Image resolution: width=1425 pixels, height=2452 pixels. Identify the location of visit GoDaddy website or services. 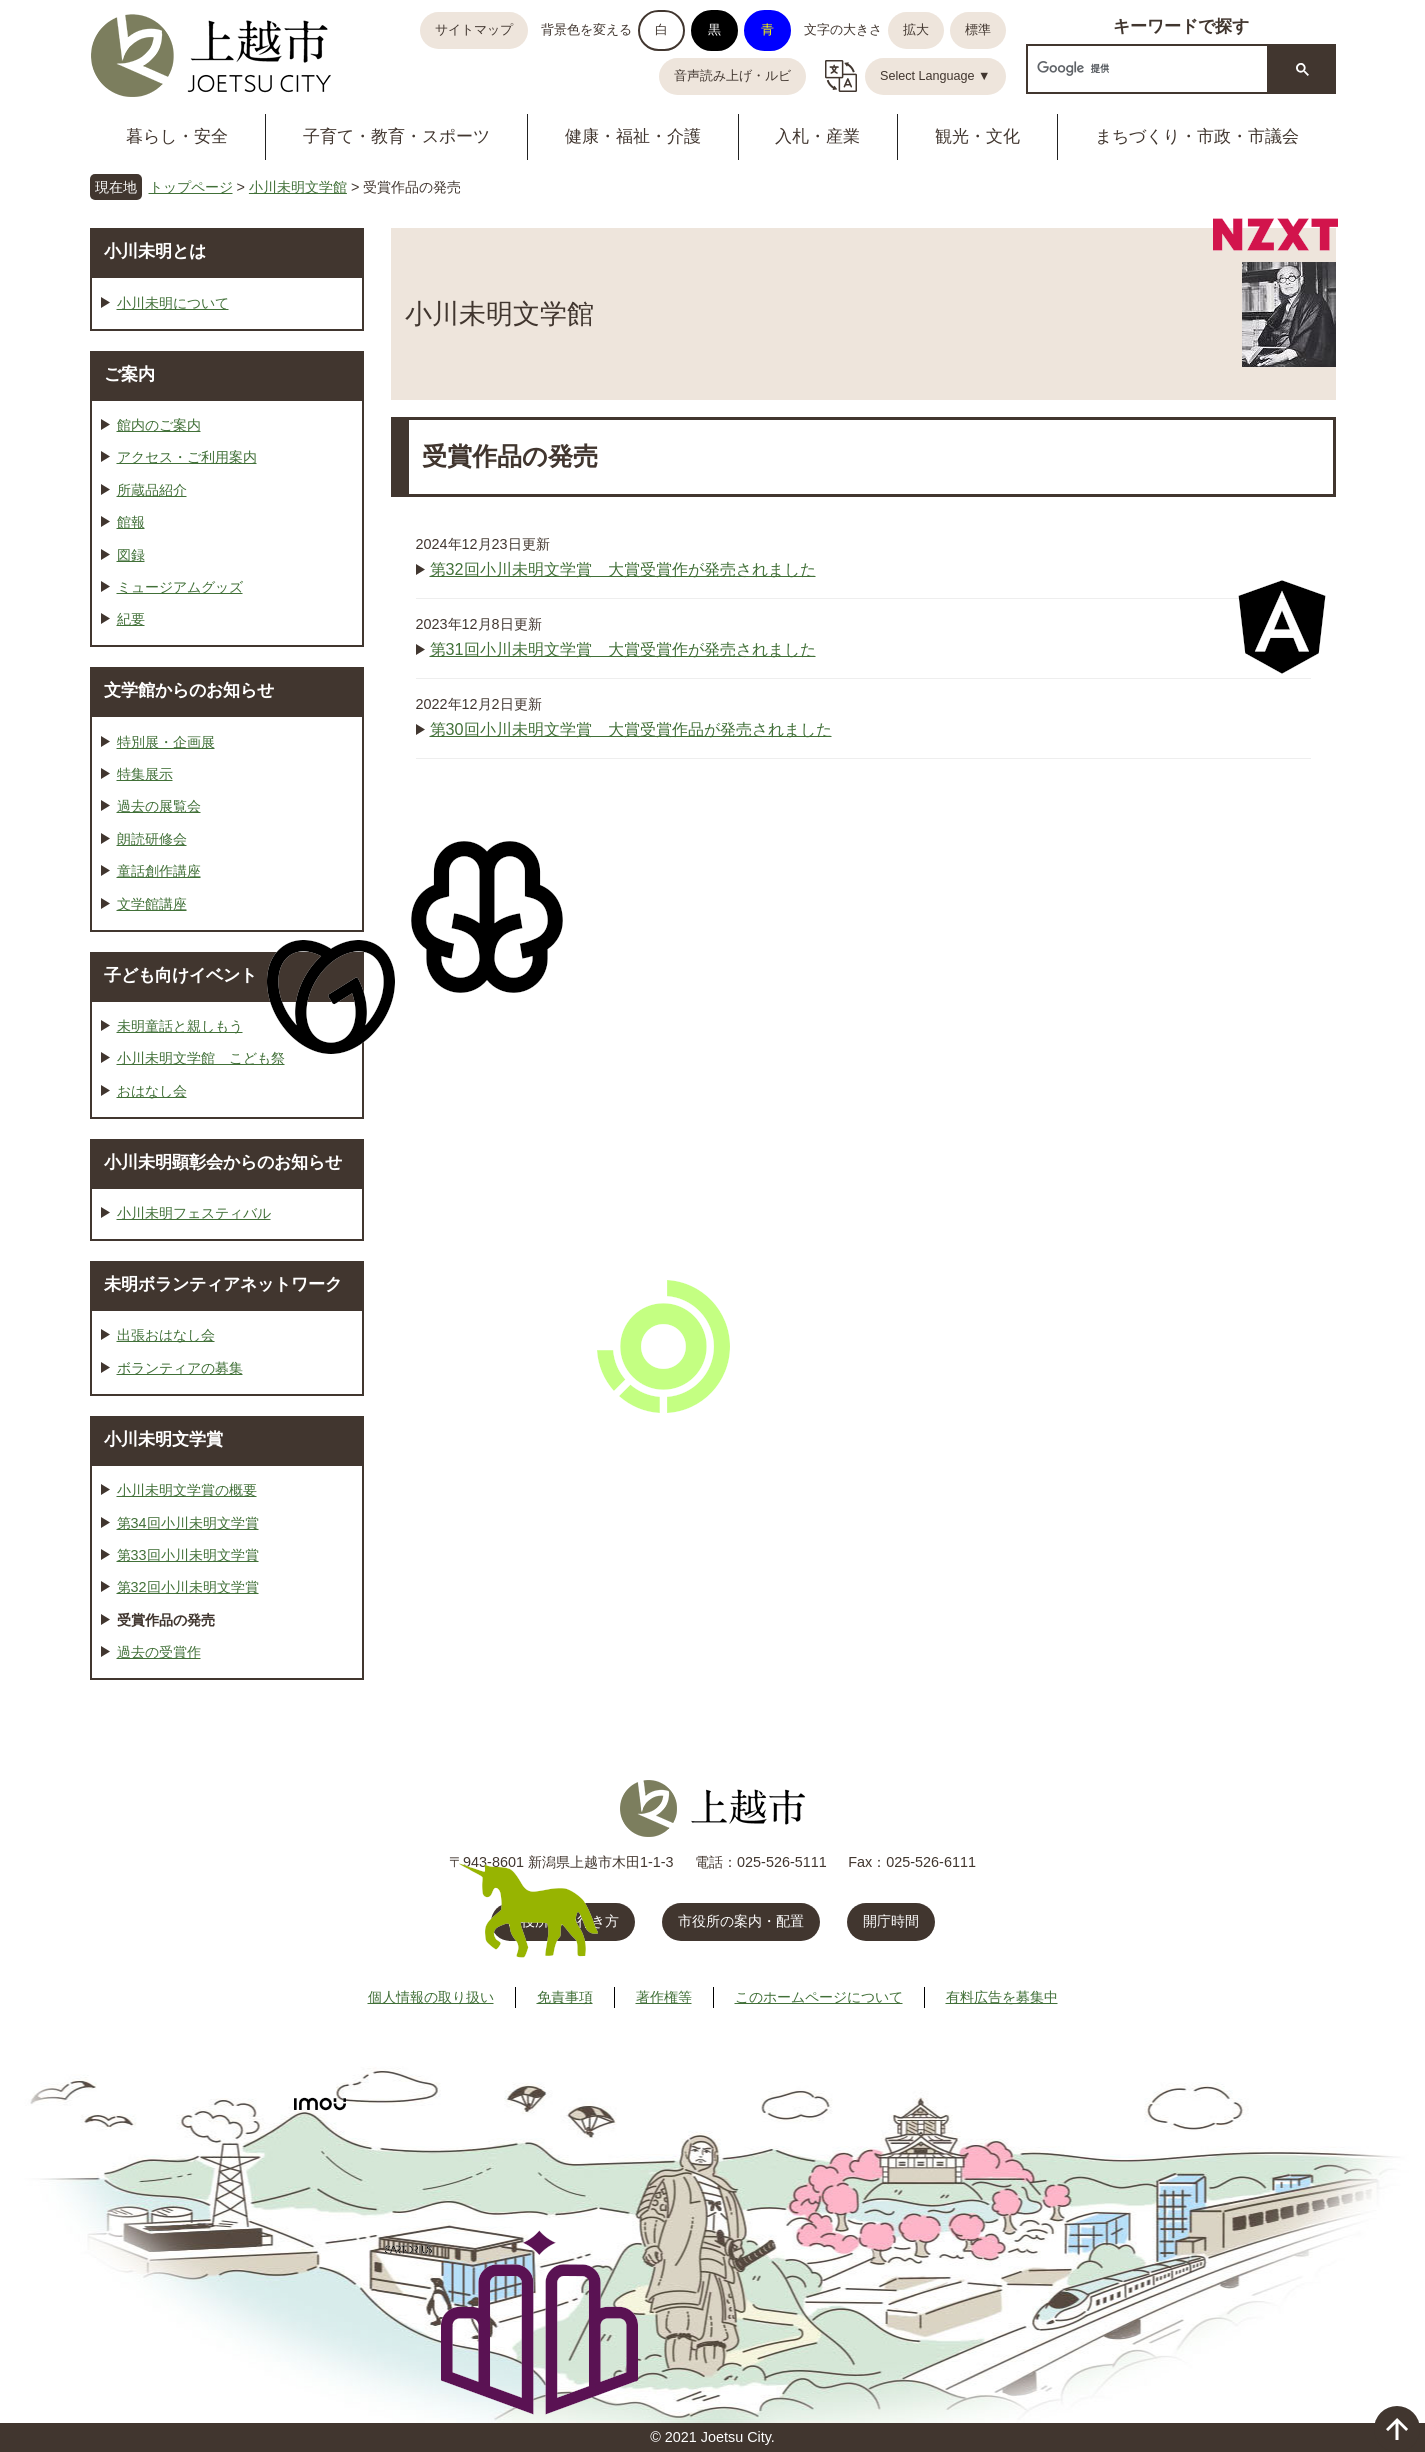
(331, 997).